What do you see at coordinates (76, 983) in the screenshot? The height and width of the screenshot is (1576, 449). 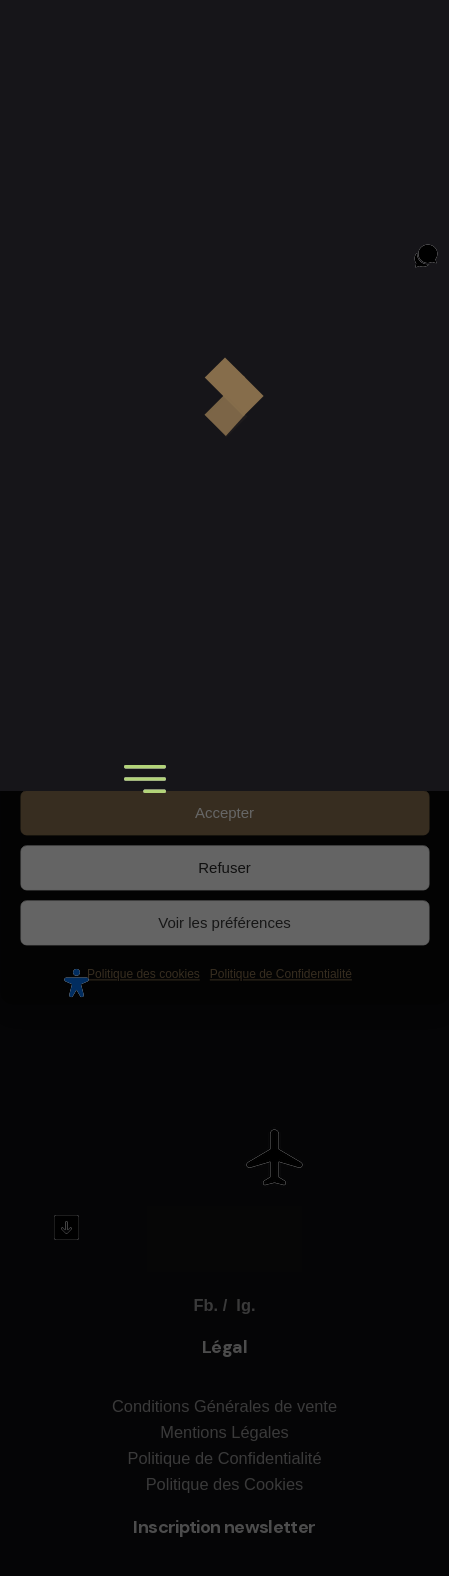 I see `indicates user profile or account` at bounding box center [76, 983].